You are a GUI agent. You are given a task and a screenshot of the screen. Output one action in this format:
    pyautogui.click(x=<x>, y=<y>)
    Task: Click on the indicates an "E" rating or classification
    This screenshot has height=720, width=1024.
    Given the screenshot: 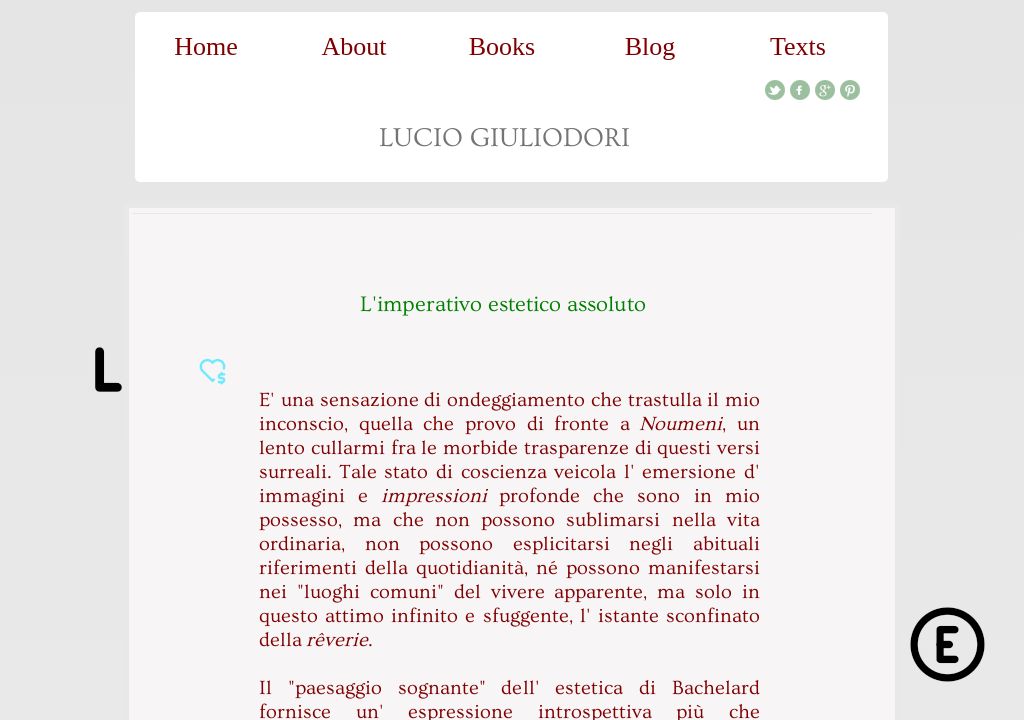 What is the action you would take?
    pyautogui.click(x=947, y=644)
    